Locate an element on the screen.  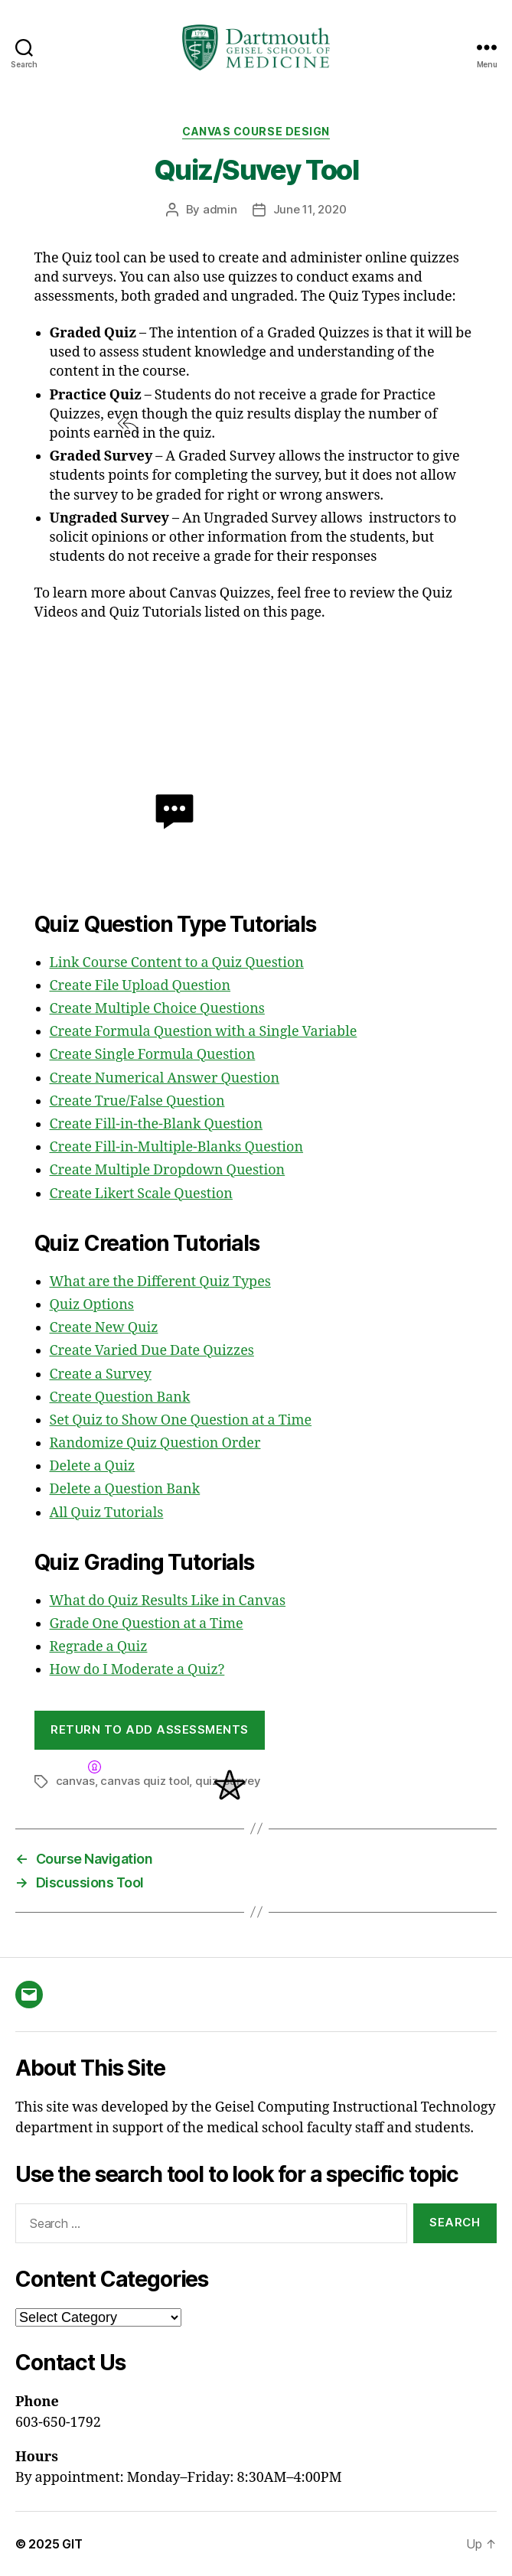
indicates occult or mystical content category is located at coordinates (230, 1786).